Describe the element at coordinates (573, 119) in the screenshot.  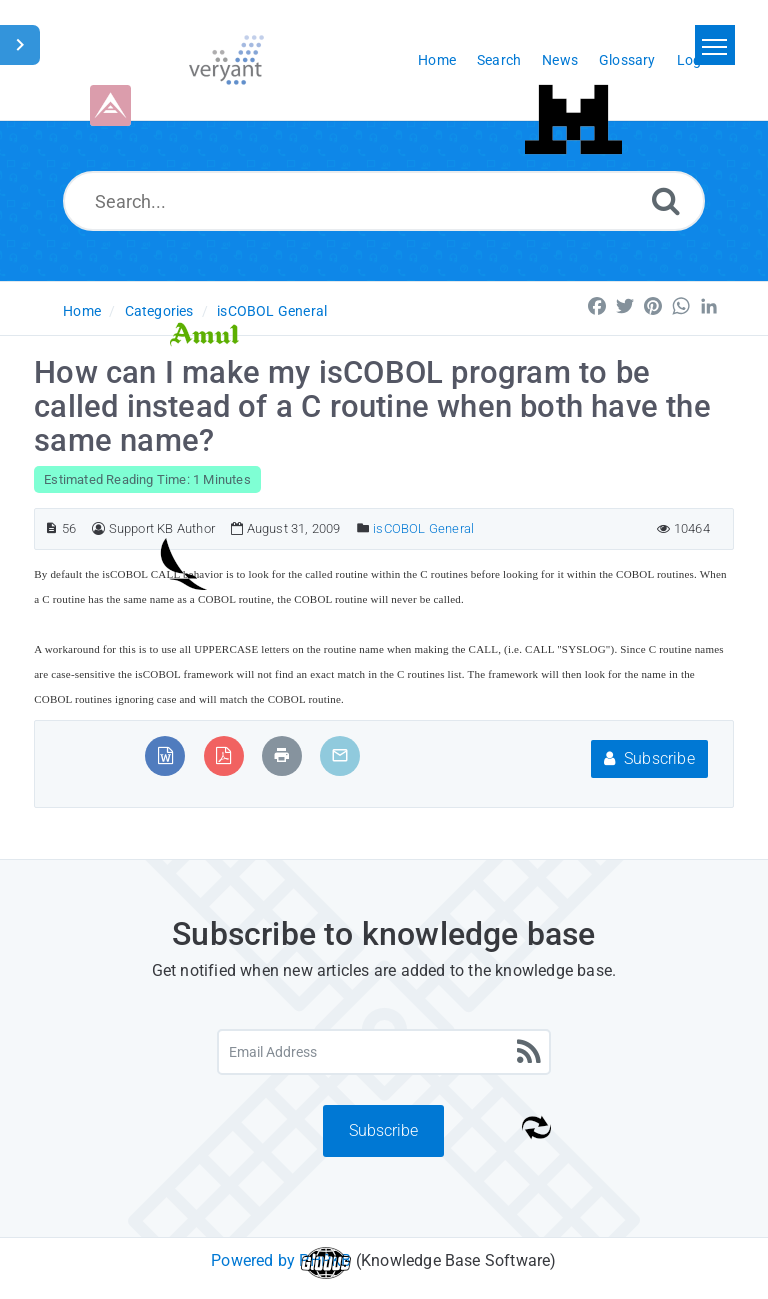
I see `Mistral AI logo` at that location.